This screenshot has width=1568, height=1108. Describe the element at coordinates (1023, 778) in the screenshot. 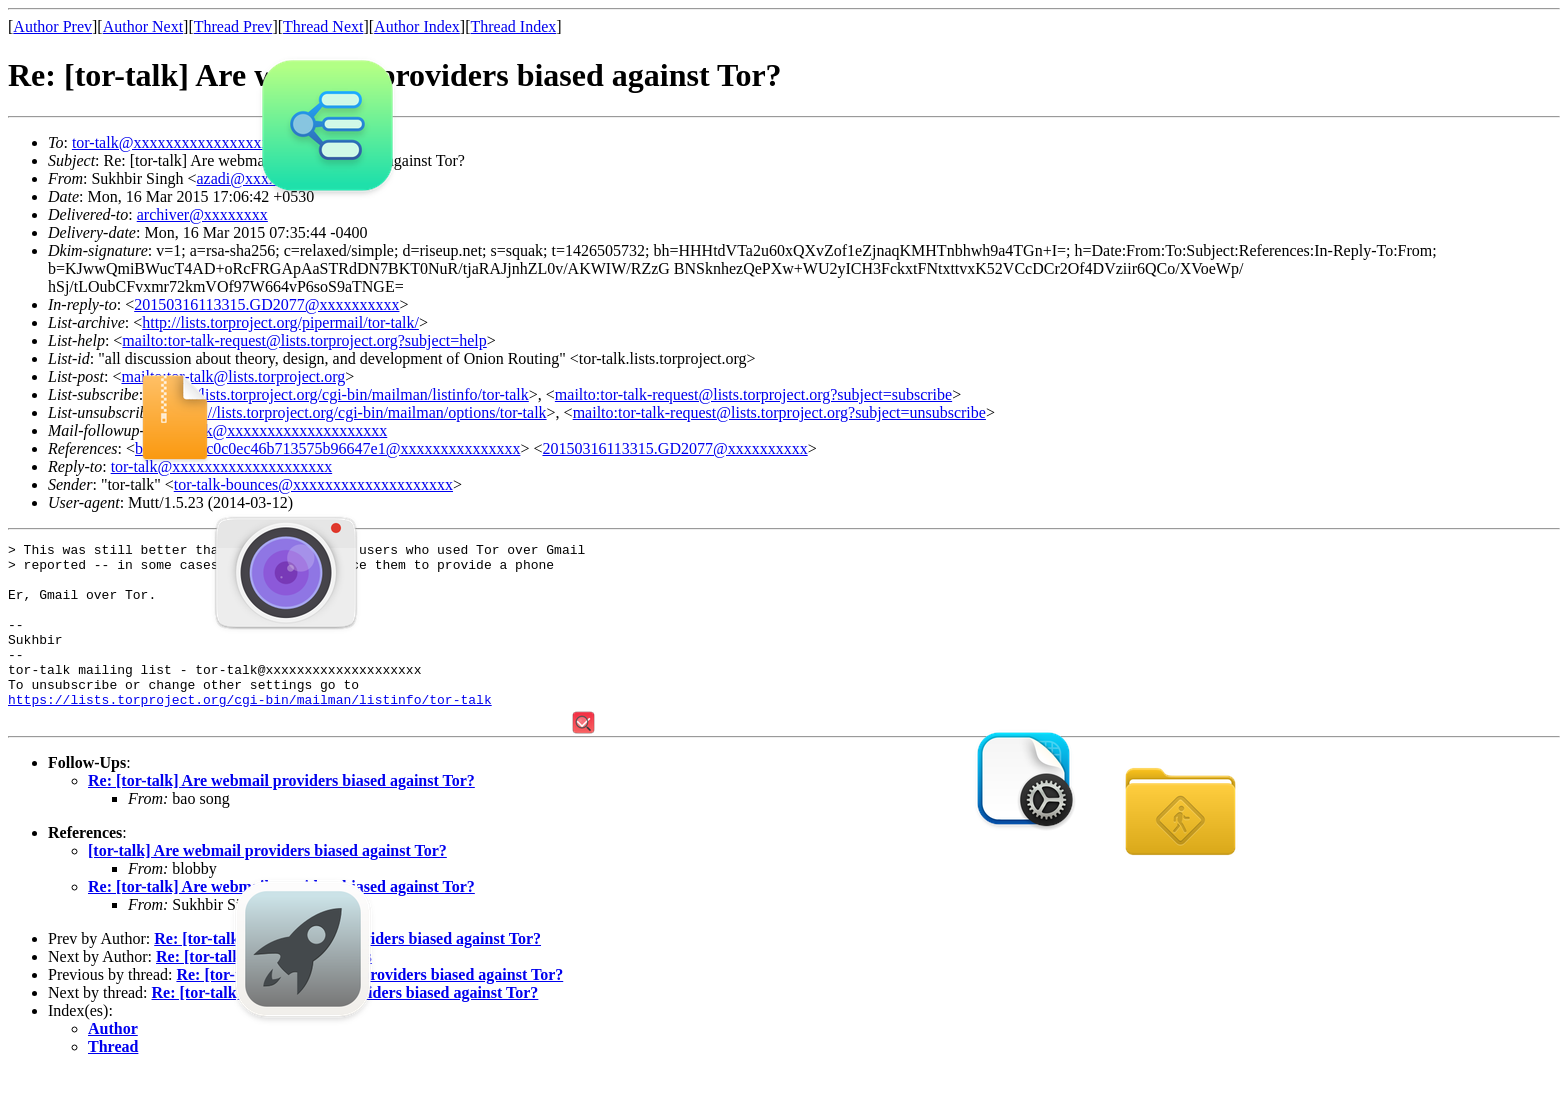

I see `configure file type associations and default apps` at that location.